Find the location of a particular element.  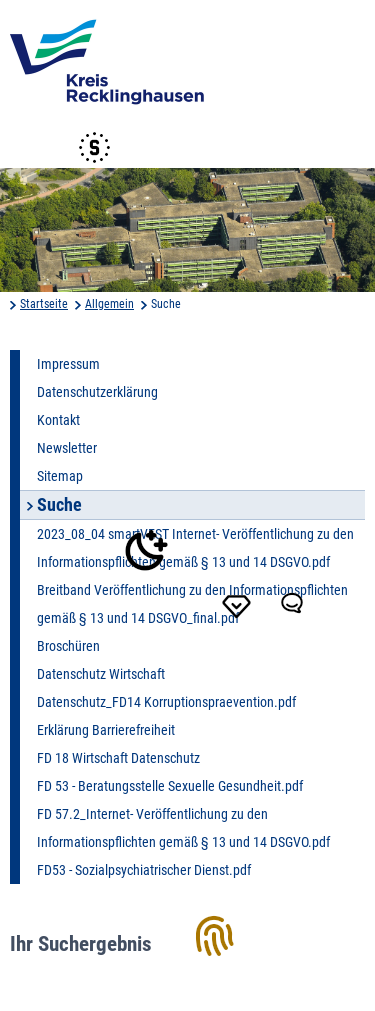

open HipChat messaging app is located at coordinates (292, 603).